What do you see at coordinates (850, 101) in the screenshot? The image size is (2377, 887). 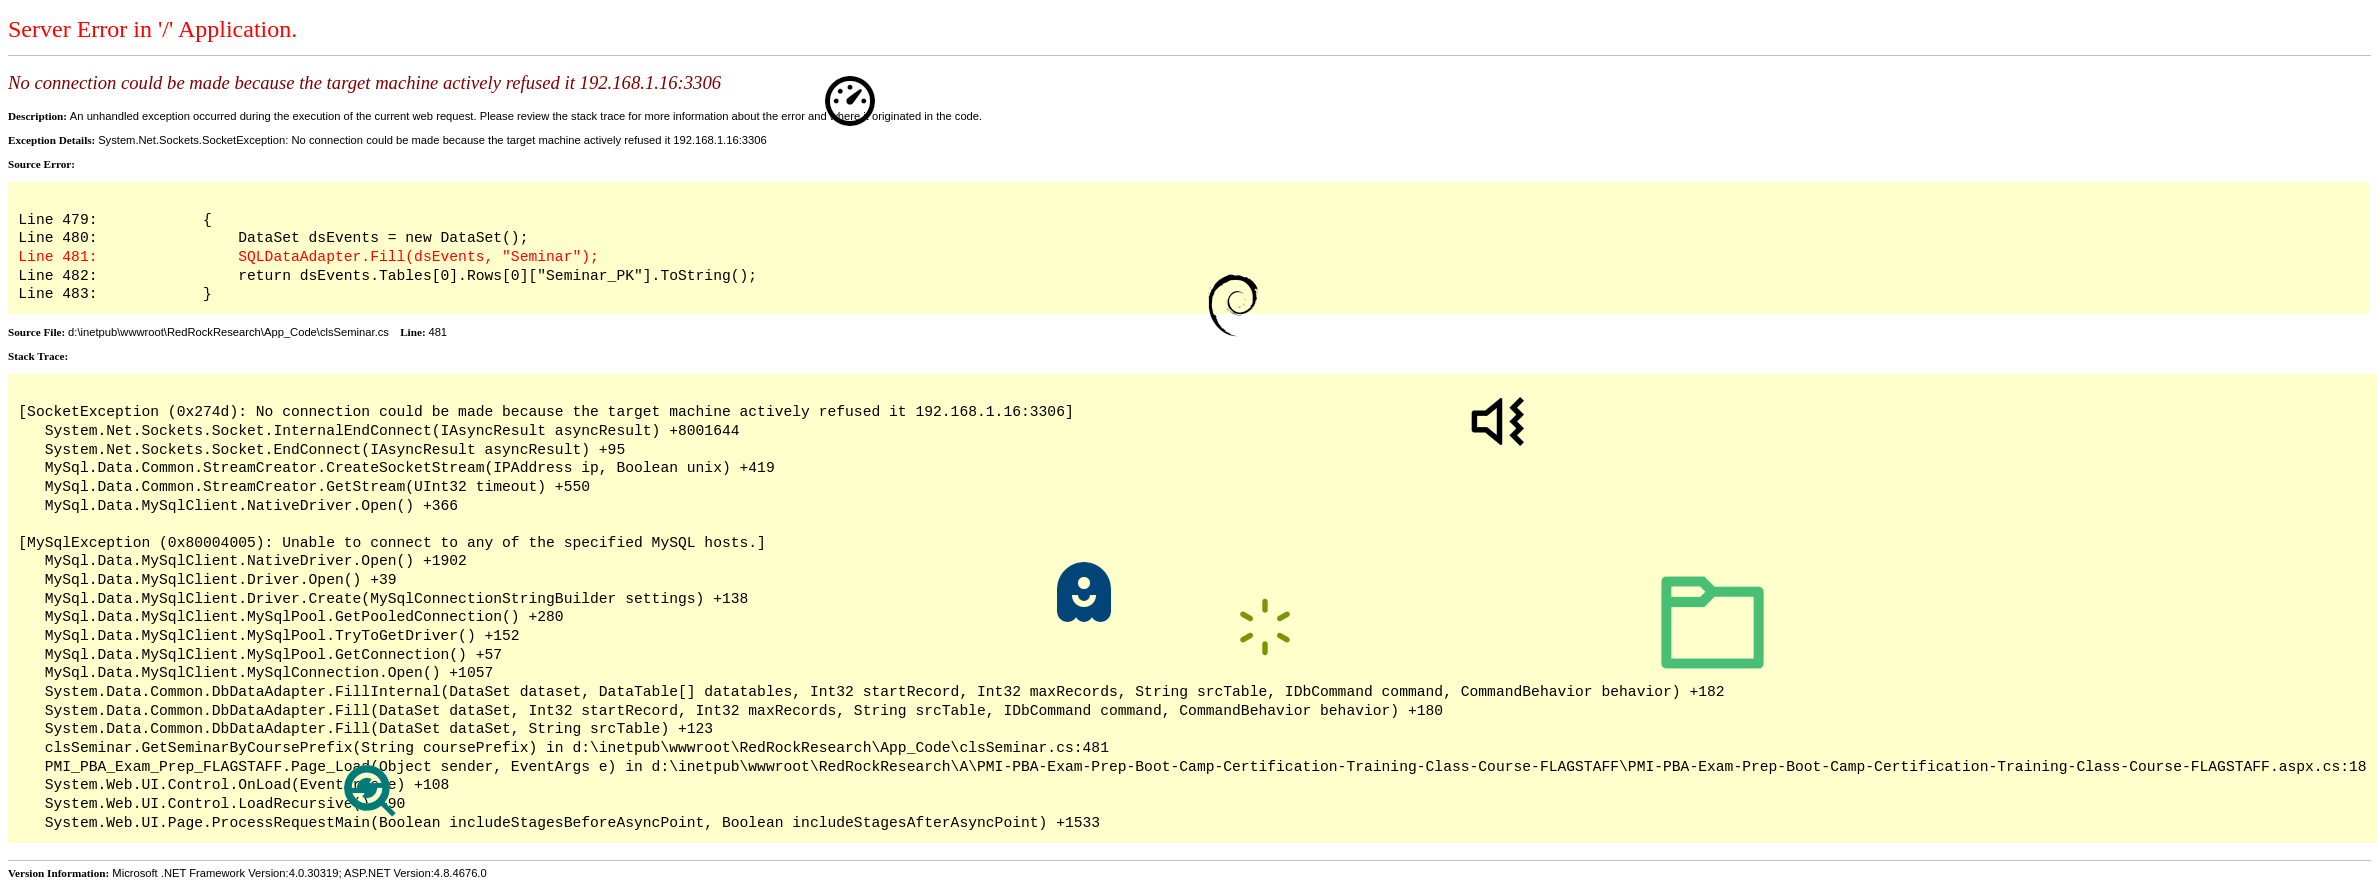 I see `access the dashboard` at bounding box center [850, 101].